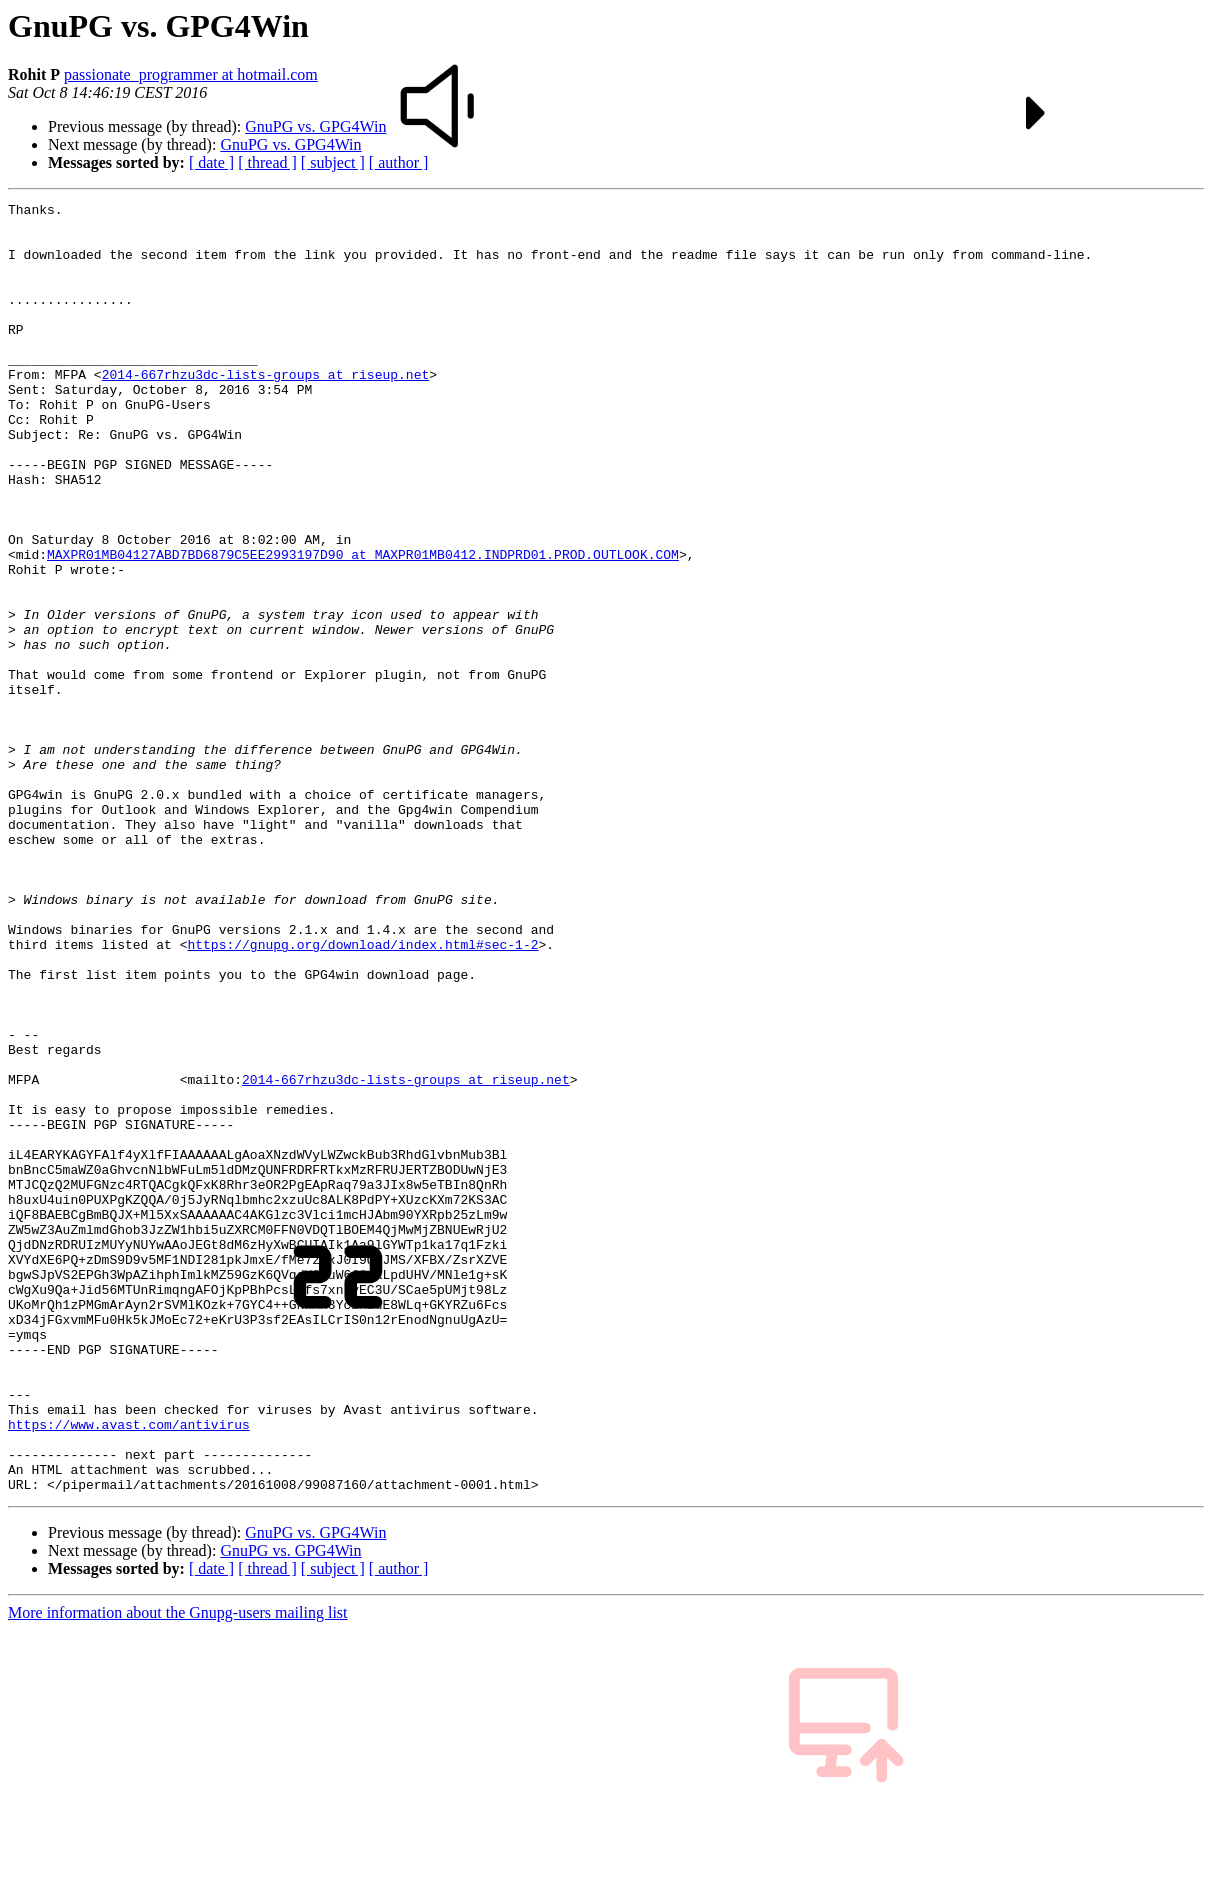 This screenshot has width=1212, height=1888. What do you see at coordinates (442, 106) in the screenshot?
I see `volume set to low level` at bounding box center [442, 106].